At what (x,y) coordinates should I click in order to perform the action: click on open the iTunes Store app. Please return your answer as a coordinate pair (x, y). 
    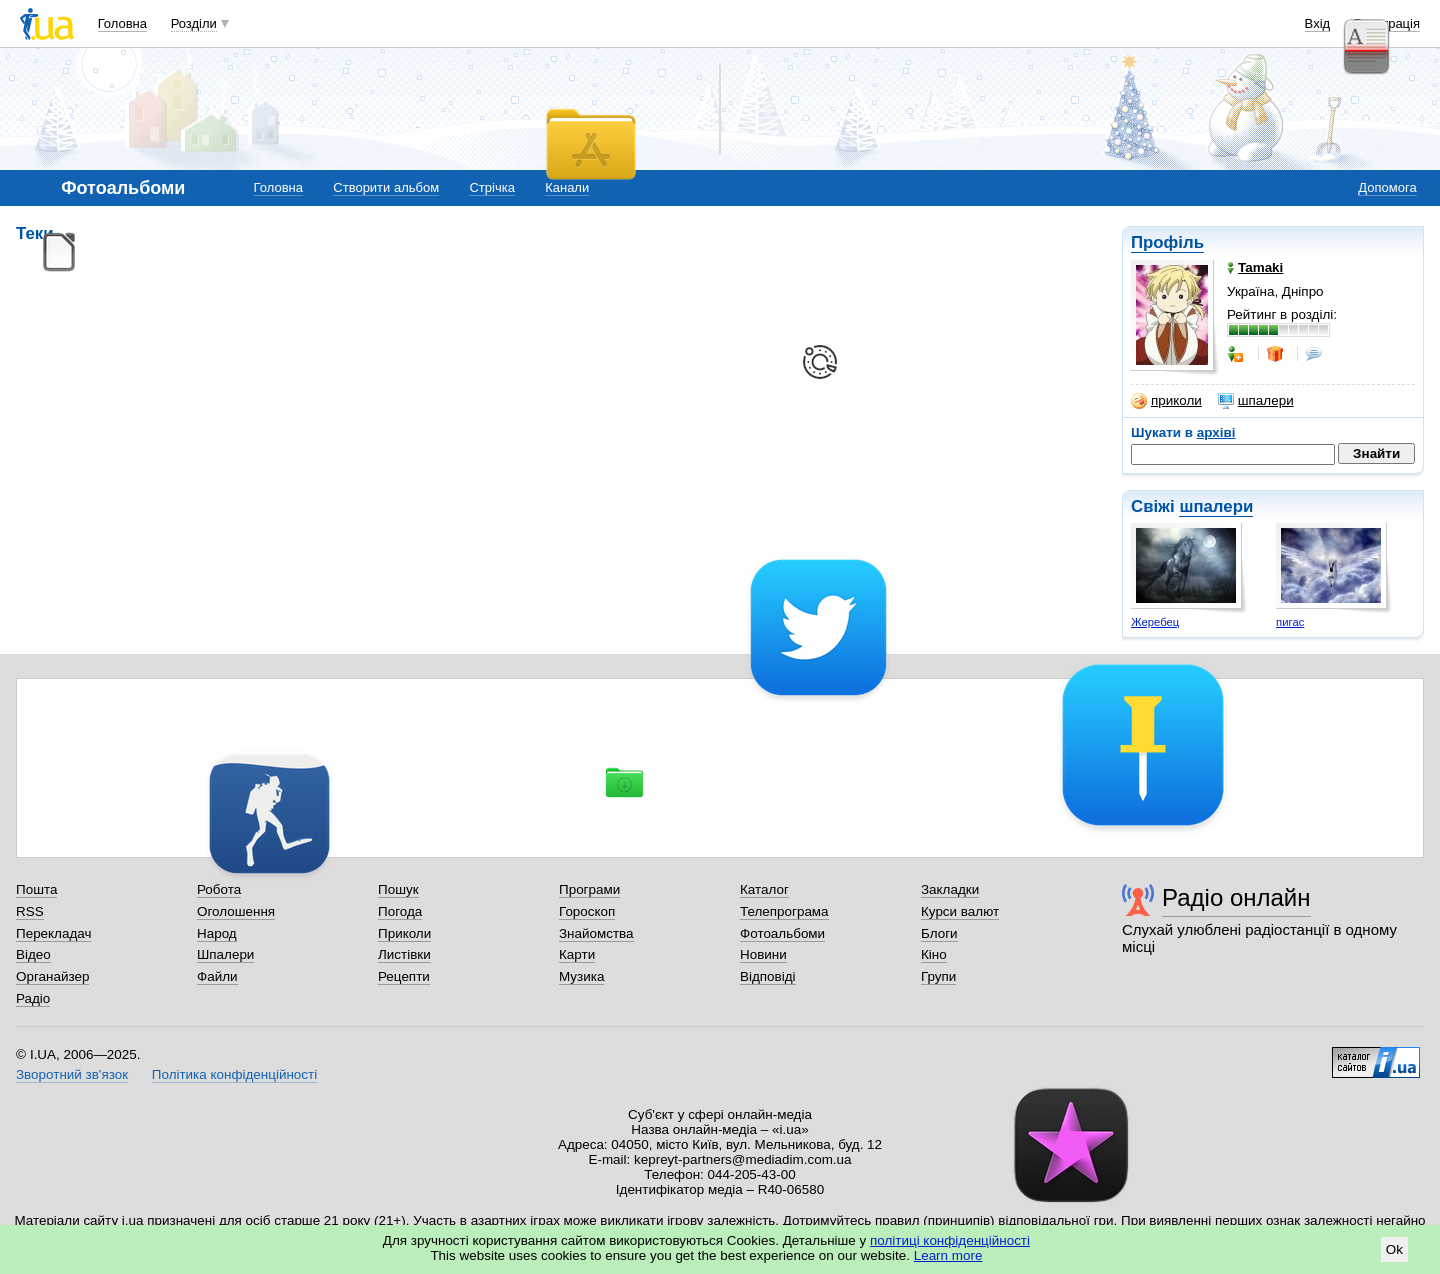
    Looking at the image, I should click on (1071, 1145).